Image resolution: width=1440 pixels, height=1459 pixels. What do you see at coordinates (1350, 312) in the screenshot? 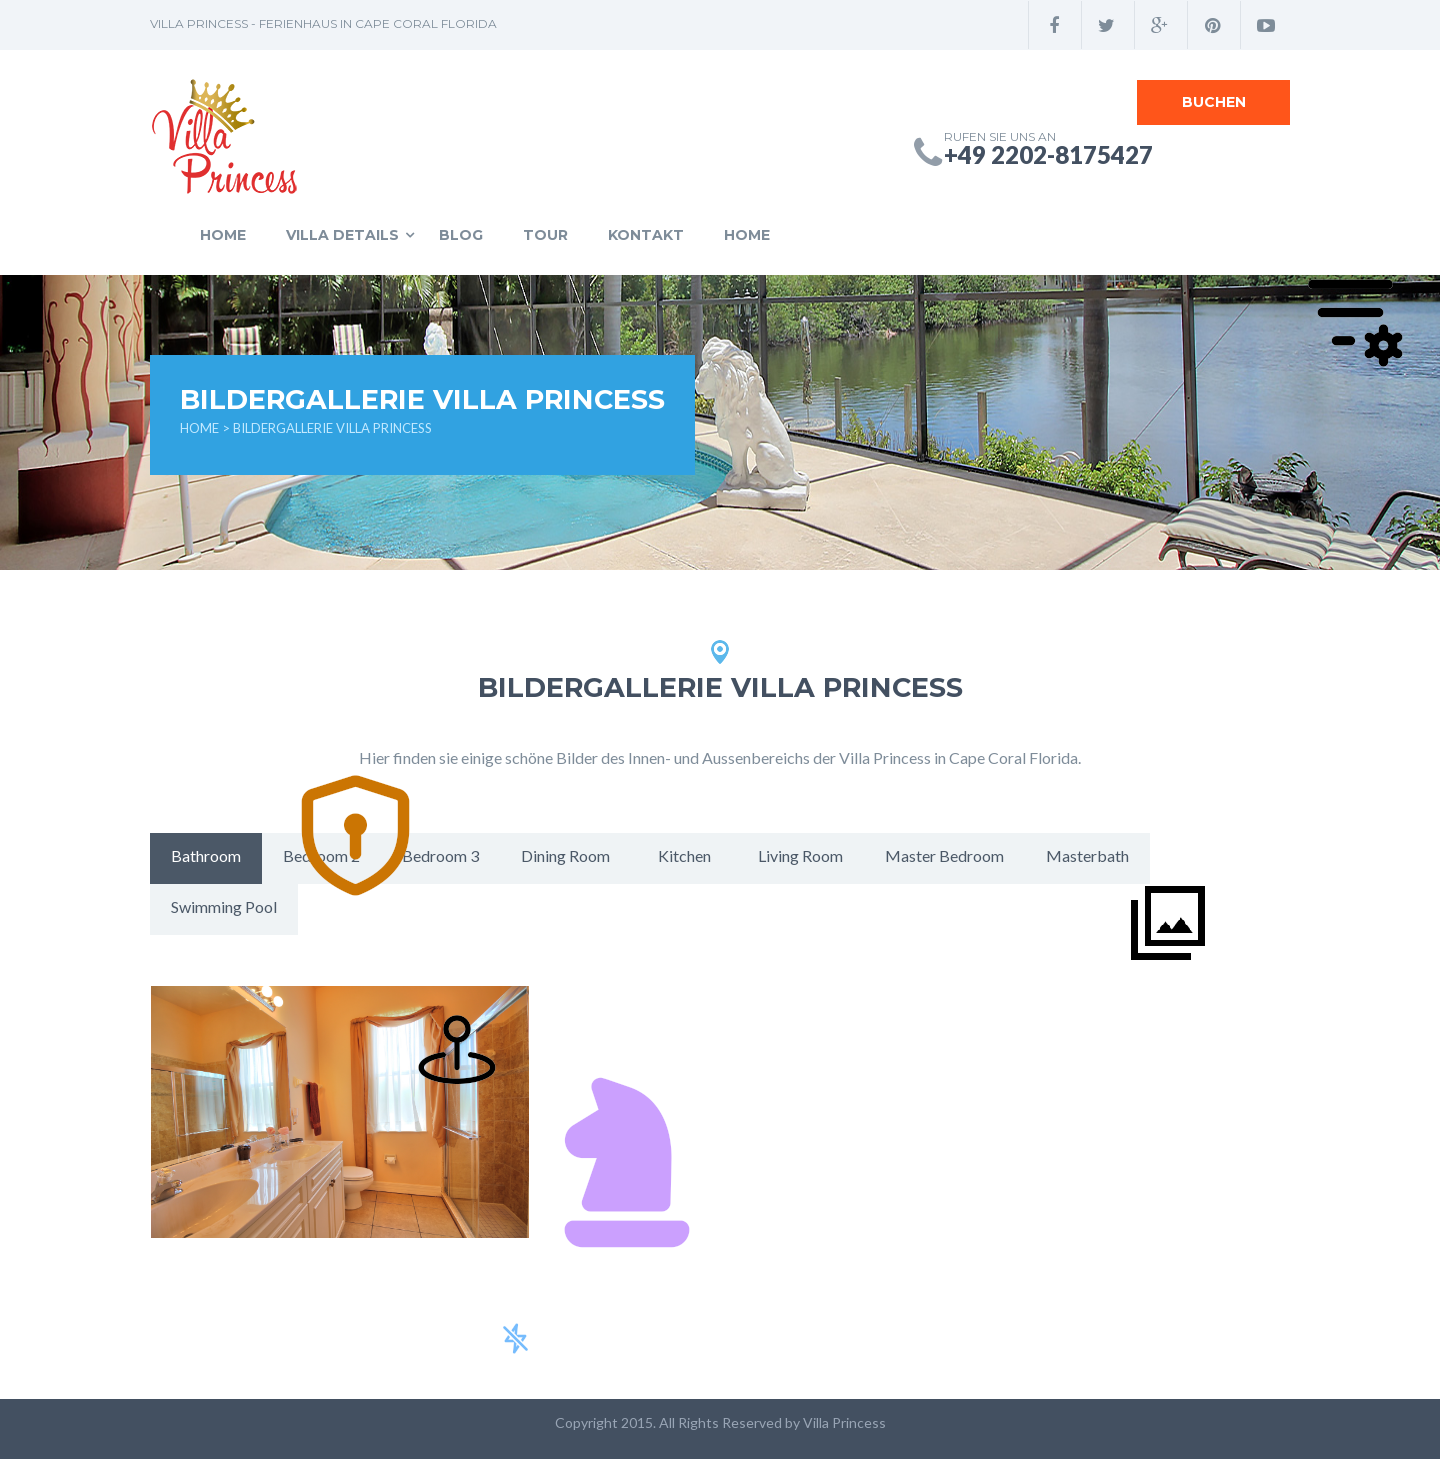
I see `configure filter settings` at bounding box center [1350, 312].